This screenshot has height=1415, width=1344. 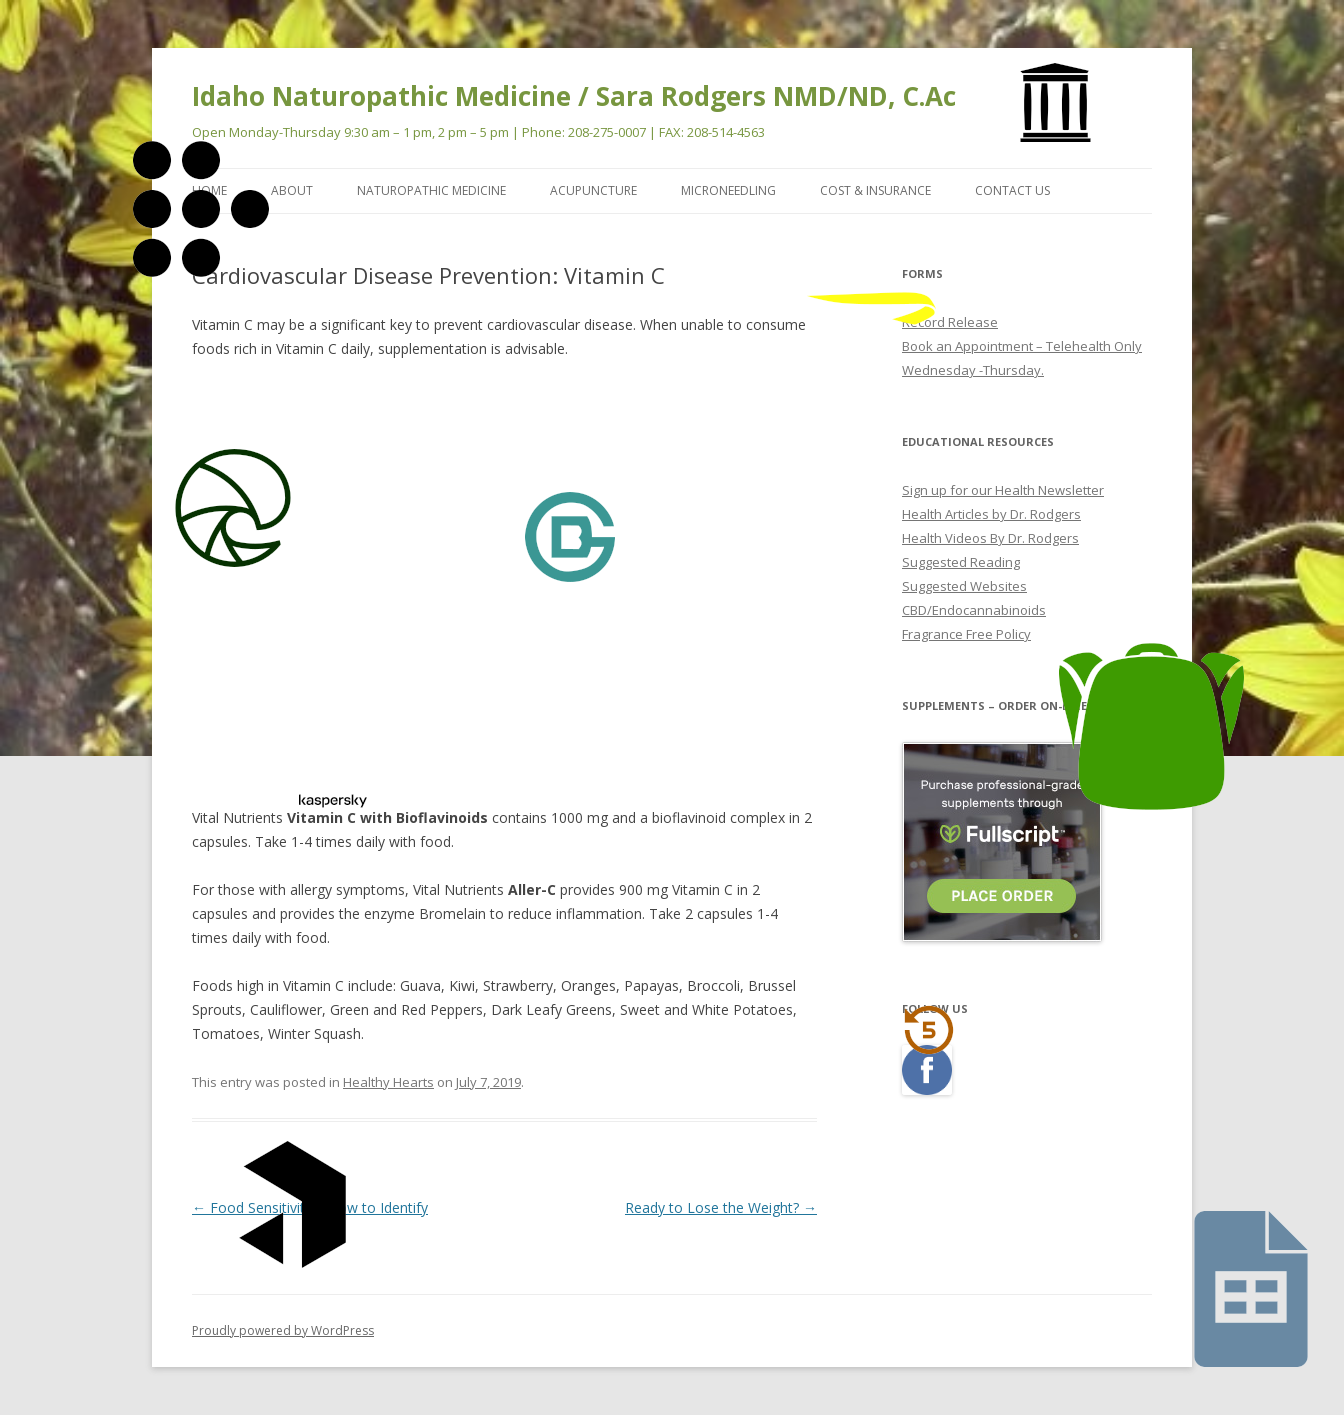 What do you see at coordinates (871, 308) in the screenshot?
I see `british airways app or website` at bounding box center [871, 308].